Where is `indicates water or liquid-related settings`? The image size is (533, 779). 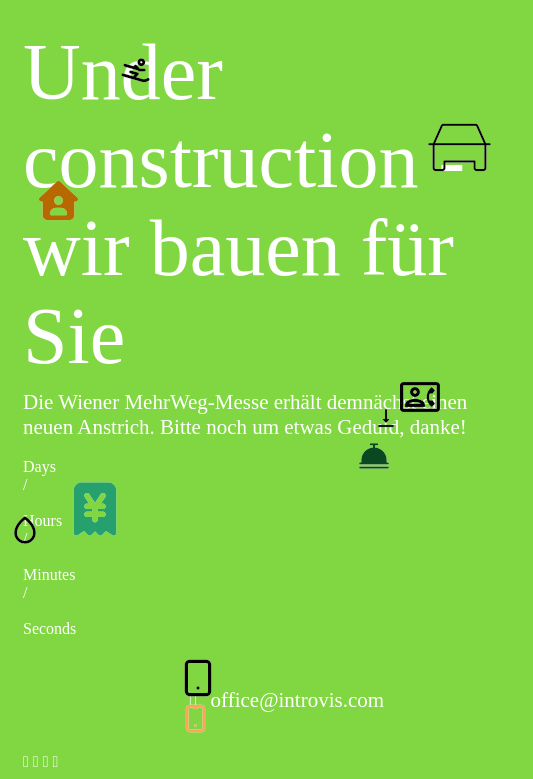 indicates water or liquid-related settings is located at coordinates (25, 531).